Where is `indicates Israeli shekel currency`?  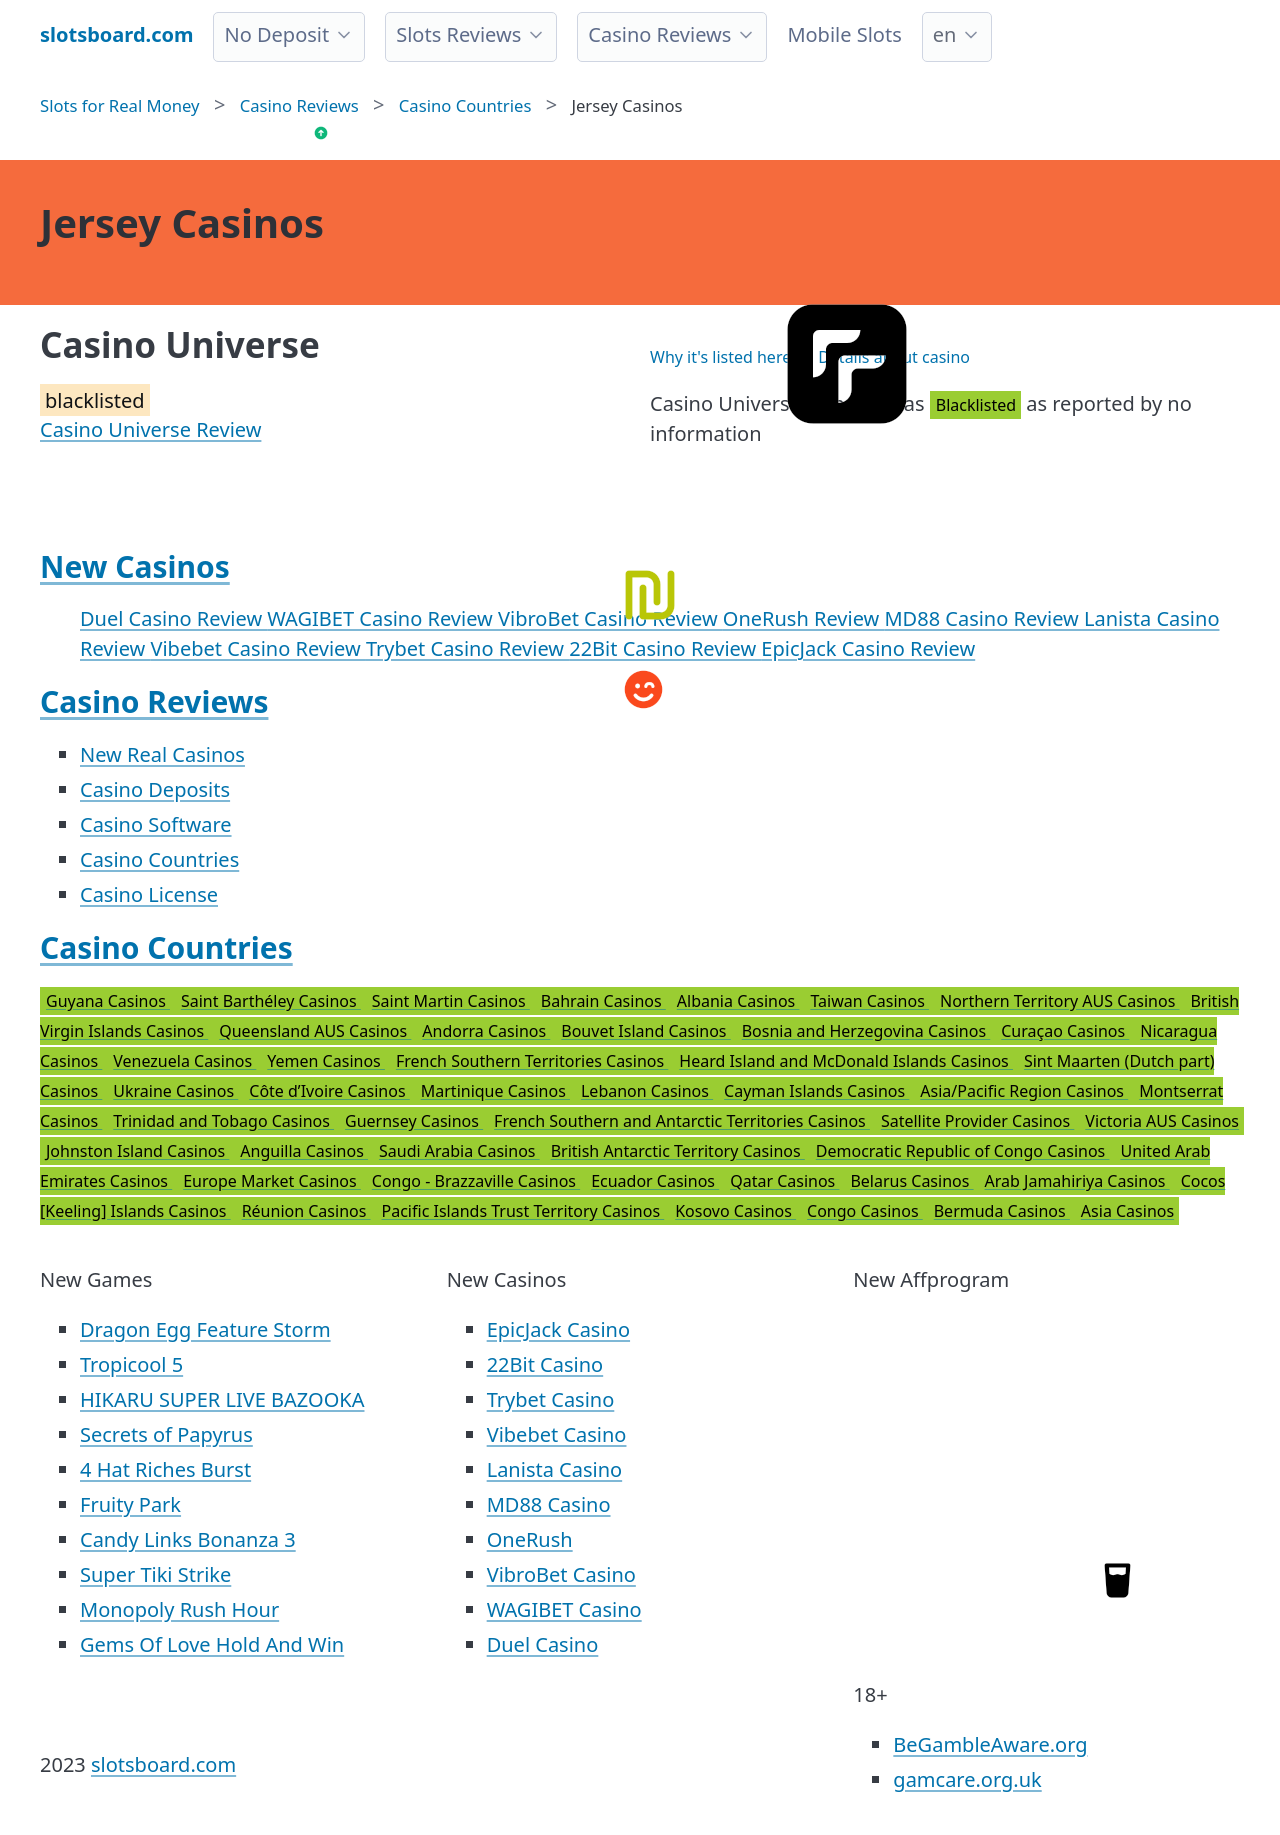
indicates Israeli shekel currency is located at coordinates (650, 595).